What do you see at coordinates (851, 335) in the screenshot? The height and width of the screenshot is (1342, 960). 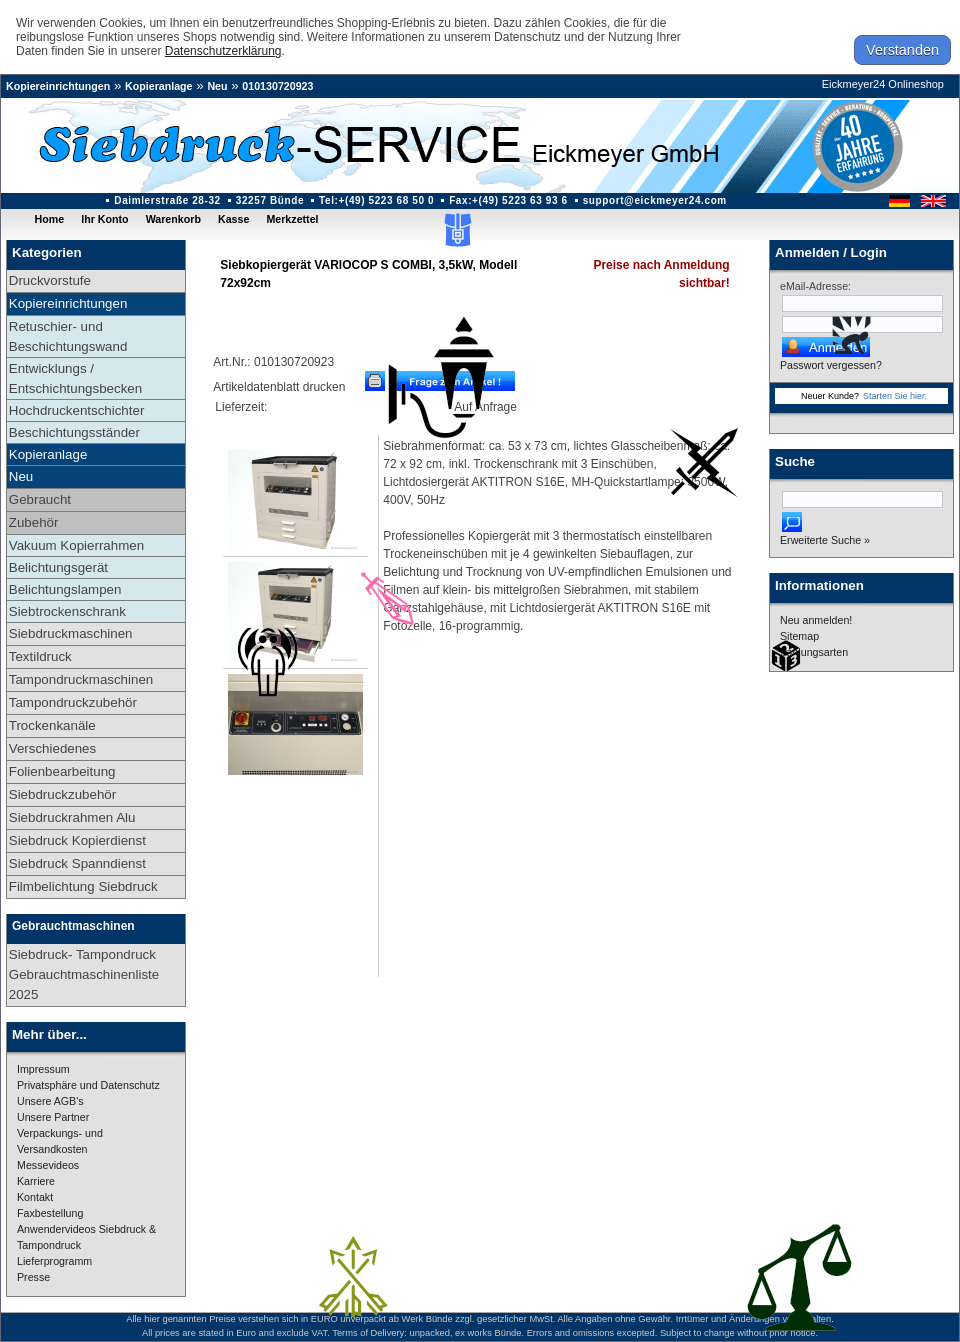 I see `indicates oppression or overwhelming force in gameplay` at bounding box center [851, 335].